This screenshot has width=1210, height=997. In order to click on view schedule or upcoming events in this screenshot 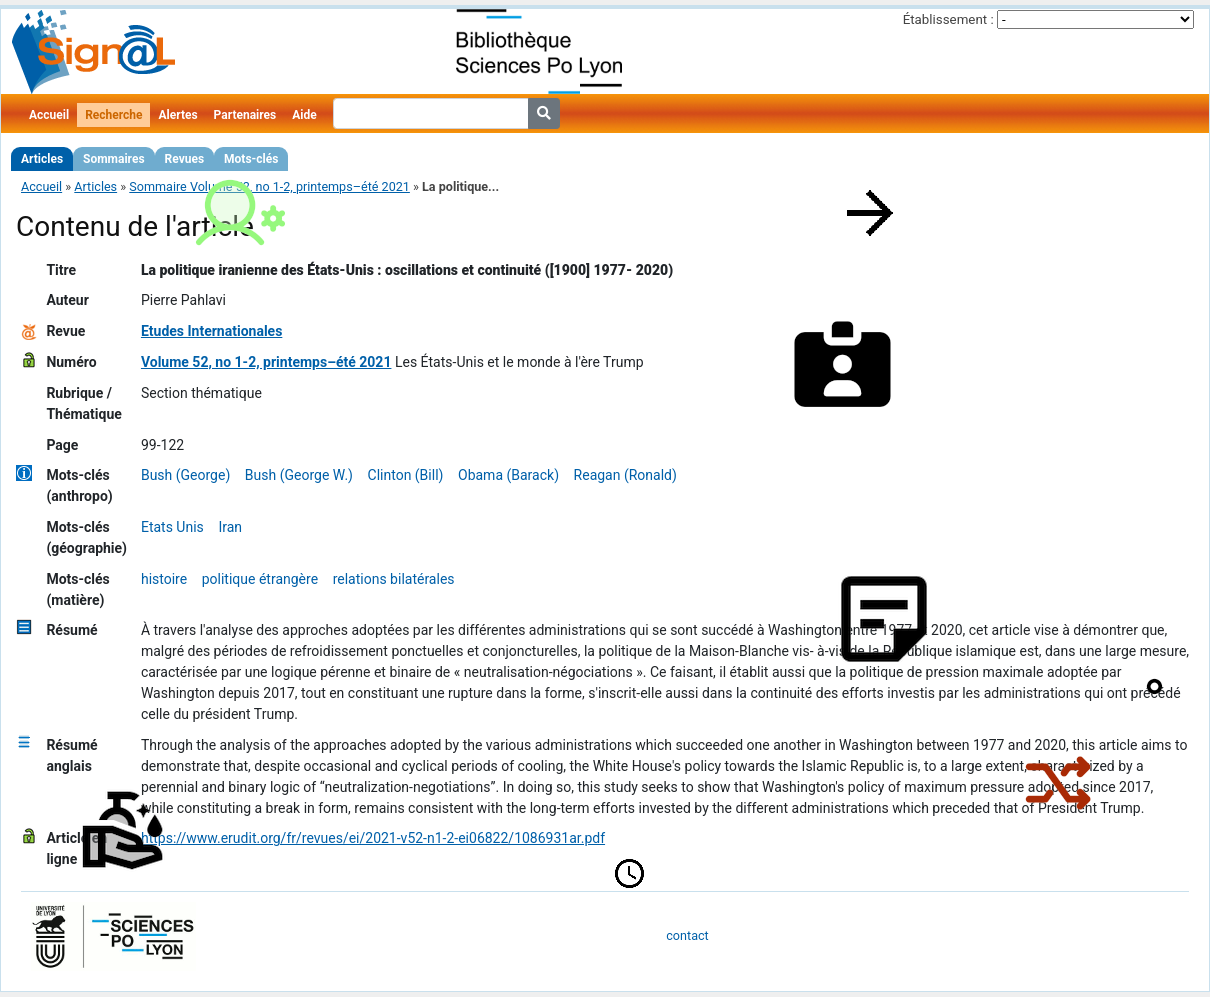, I will do `click(629, 873)`.